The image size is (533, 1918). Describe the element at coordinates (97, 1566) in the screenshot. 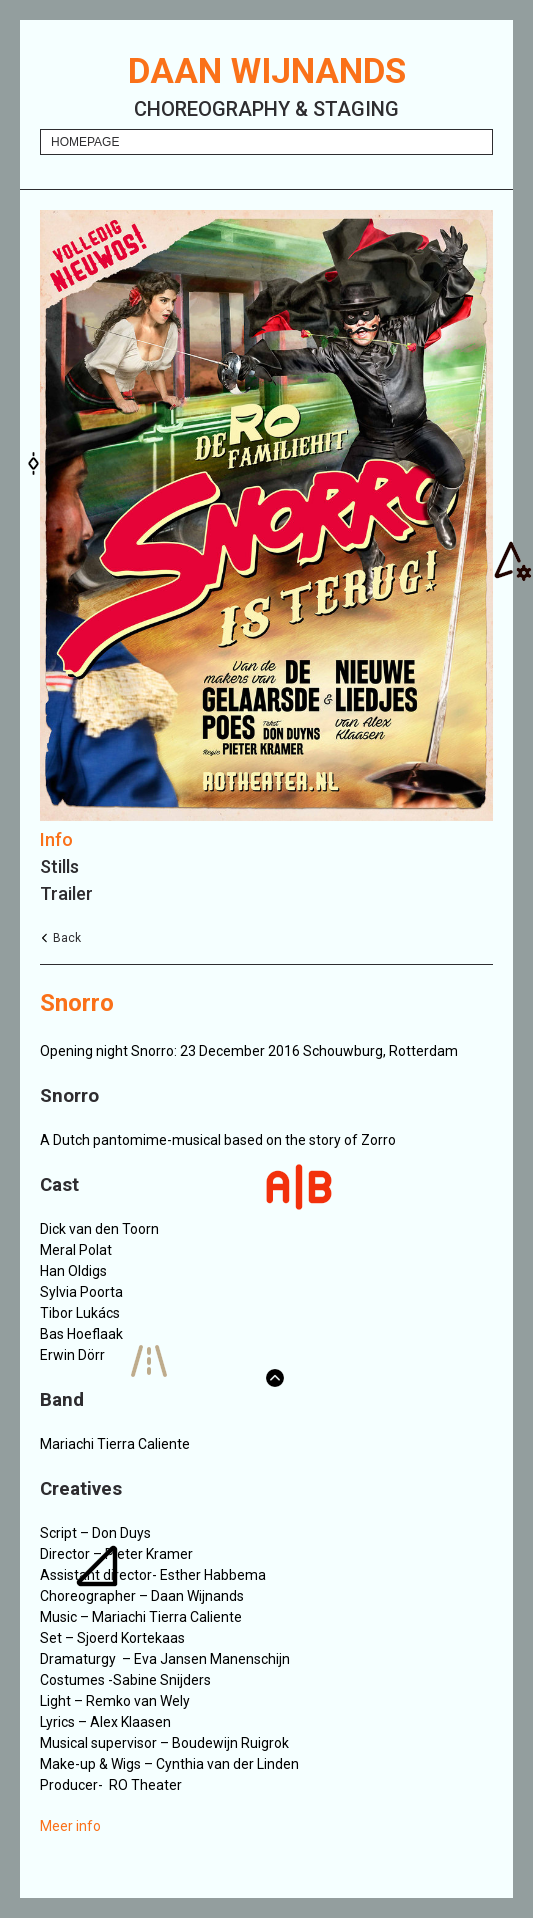

I see `indicates weak cellular signal strength` at that location.